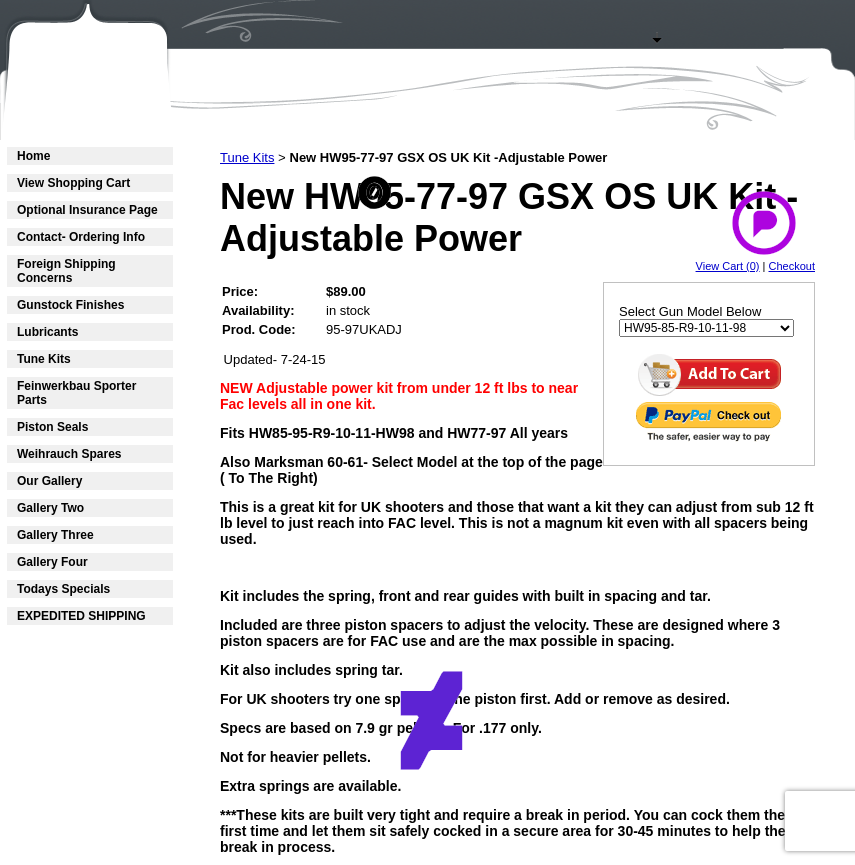 The height and width of the screenshot is (865, 855). I want to click on visit deviantart profile or page, so click(431, 720).